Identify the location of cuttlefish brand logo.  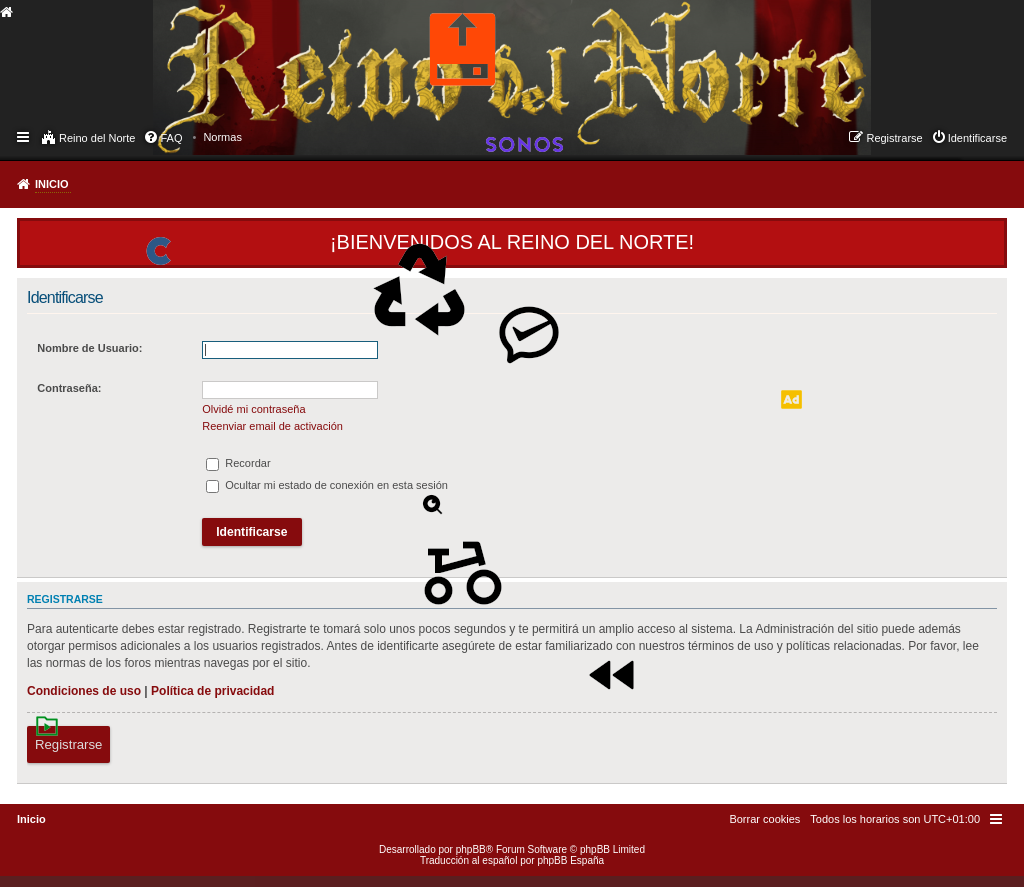
(159, 251).